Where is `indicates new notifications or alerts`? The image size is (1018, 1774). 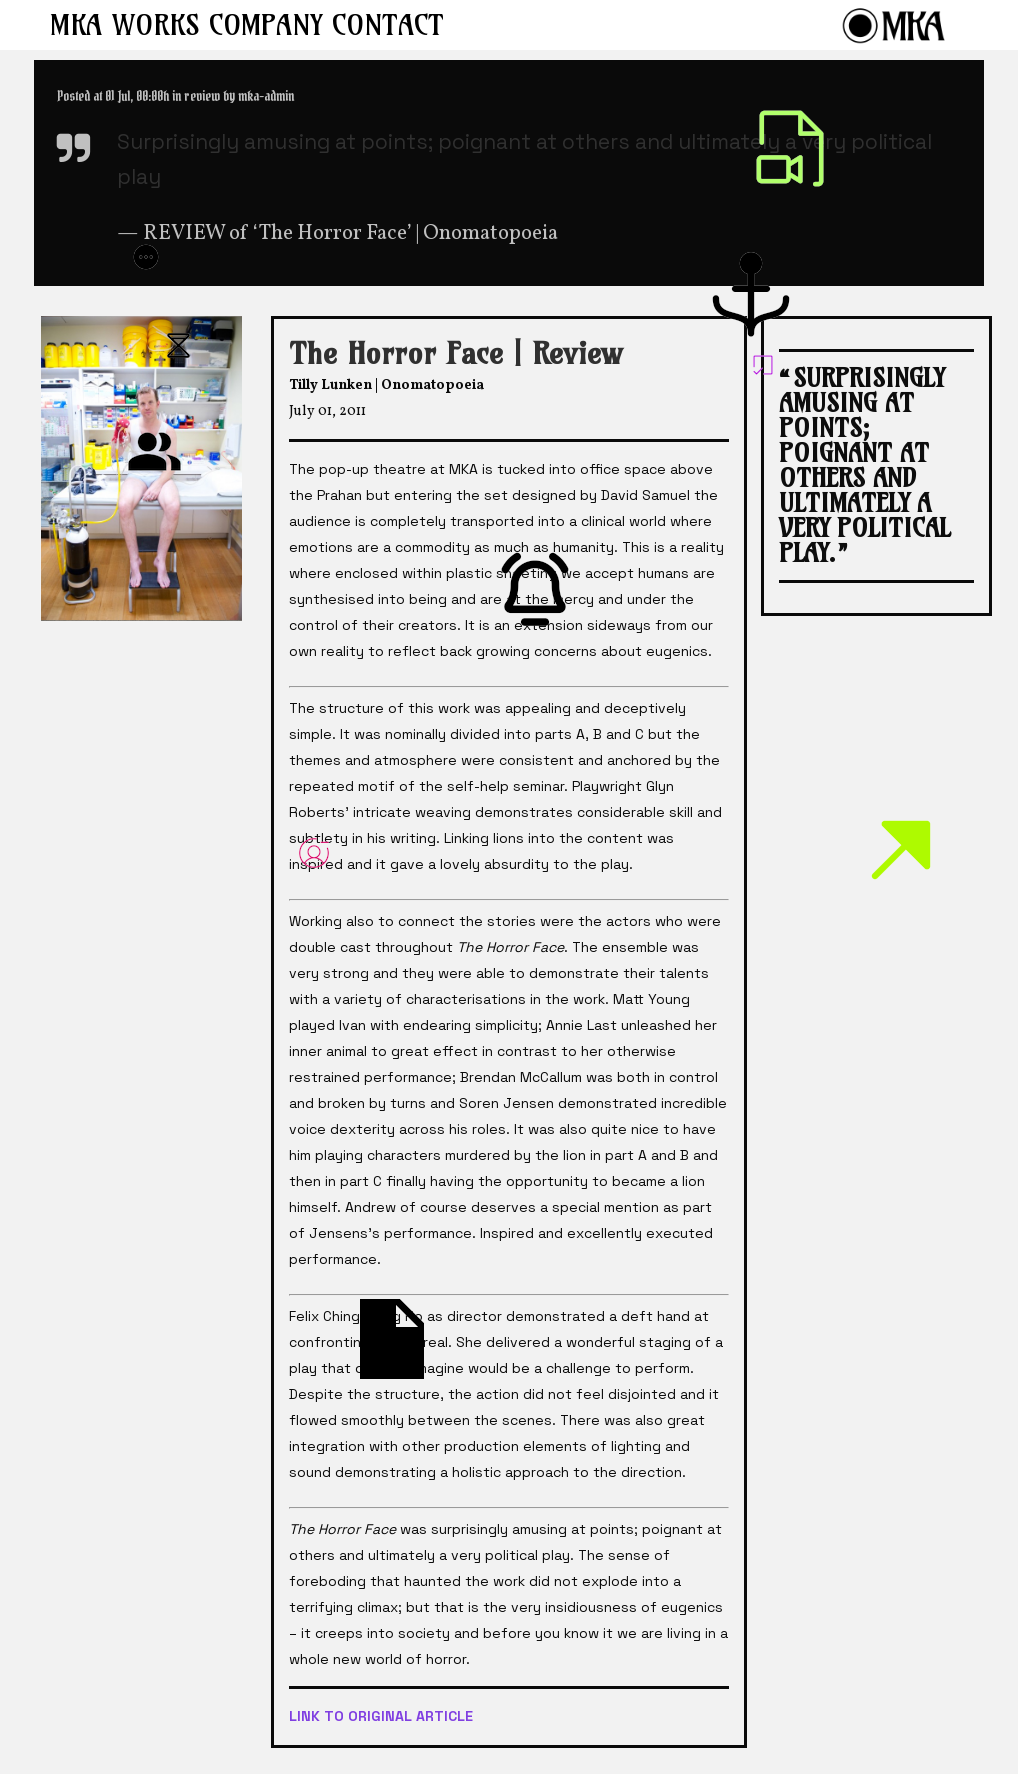
indicates new notifications or alerts is located at coordinates (535, 590).